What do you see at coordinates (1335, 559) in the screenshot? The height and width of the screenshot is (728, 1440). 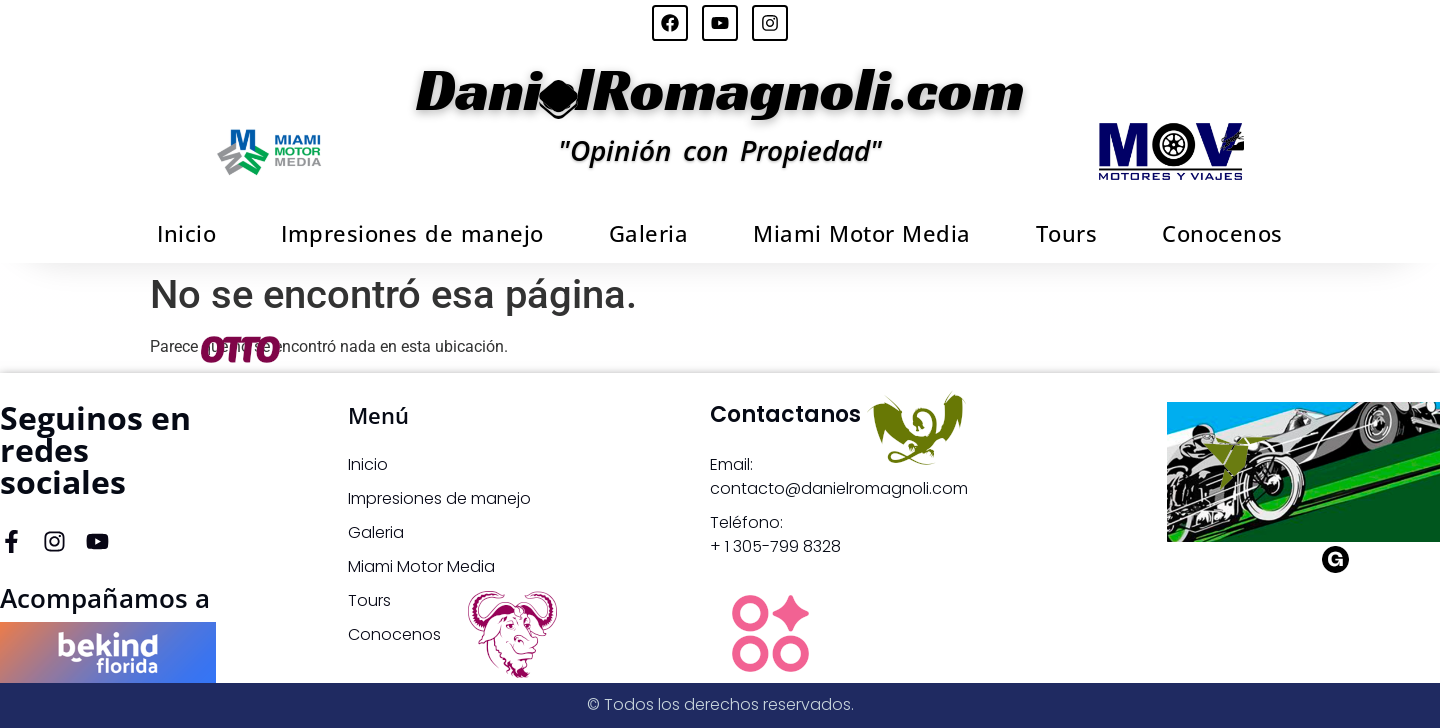 I see `link to gumroad store or profile` at bounding box center [1335, 559].